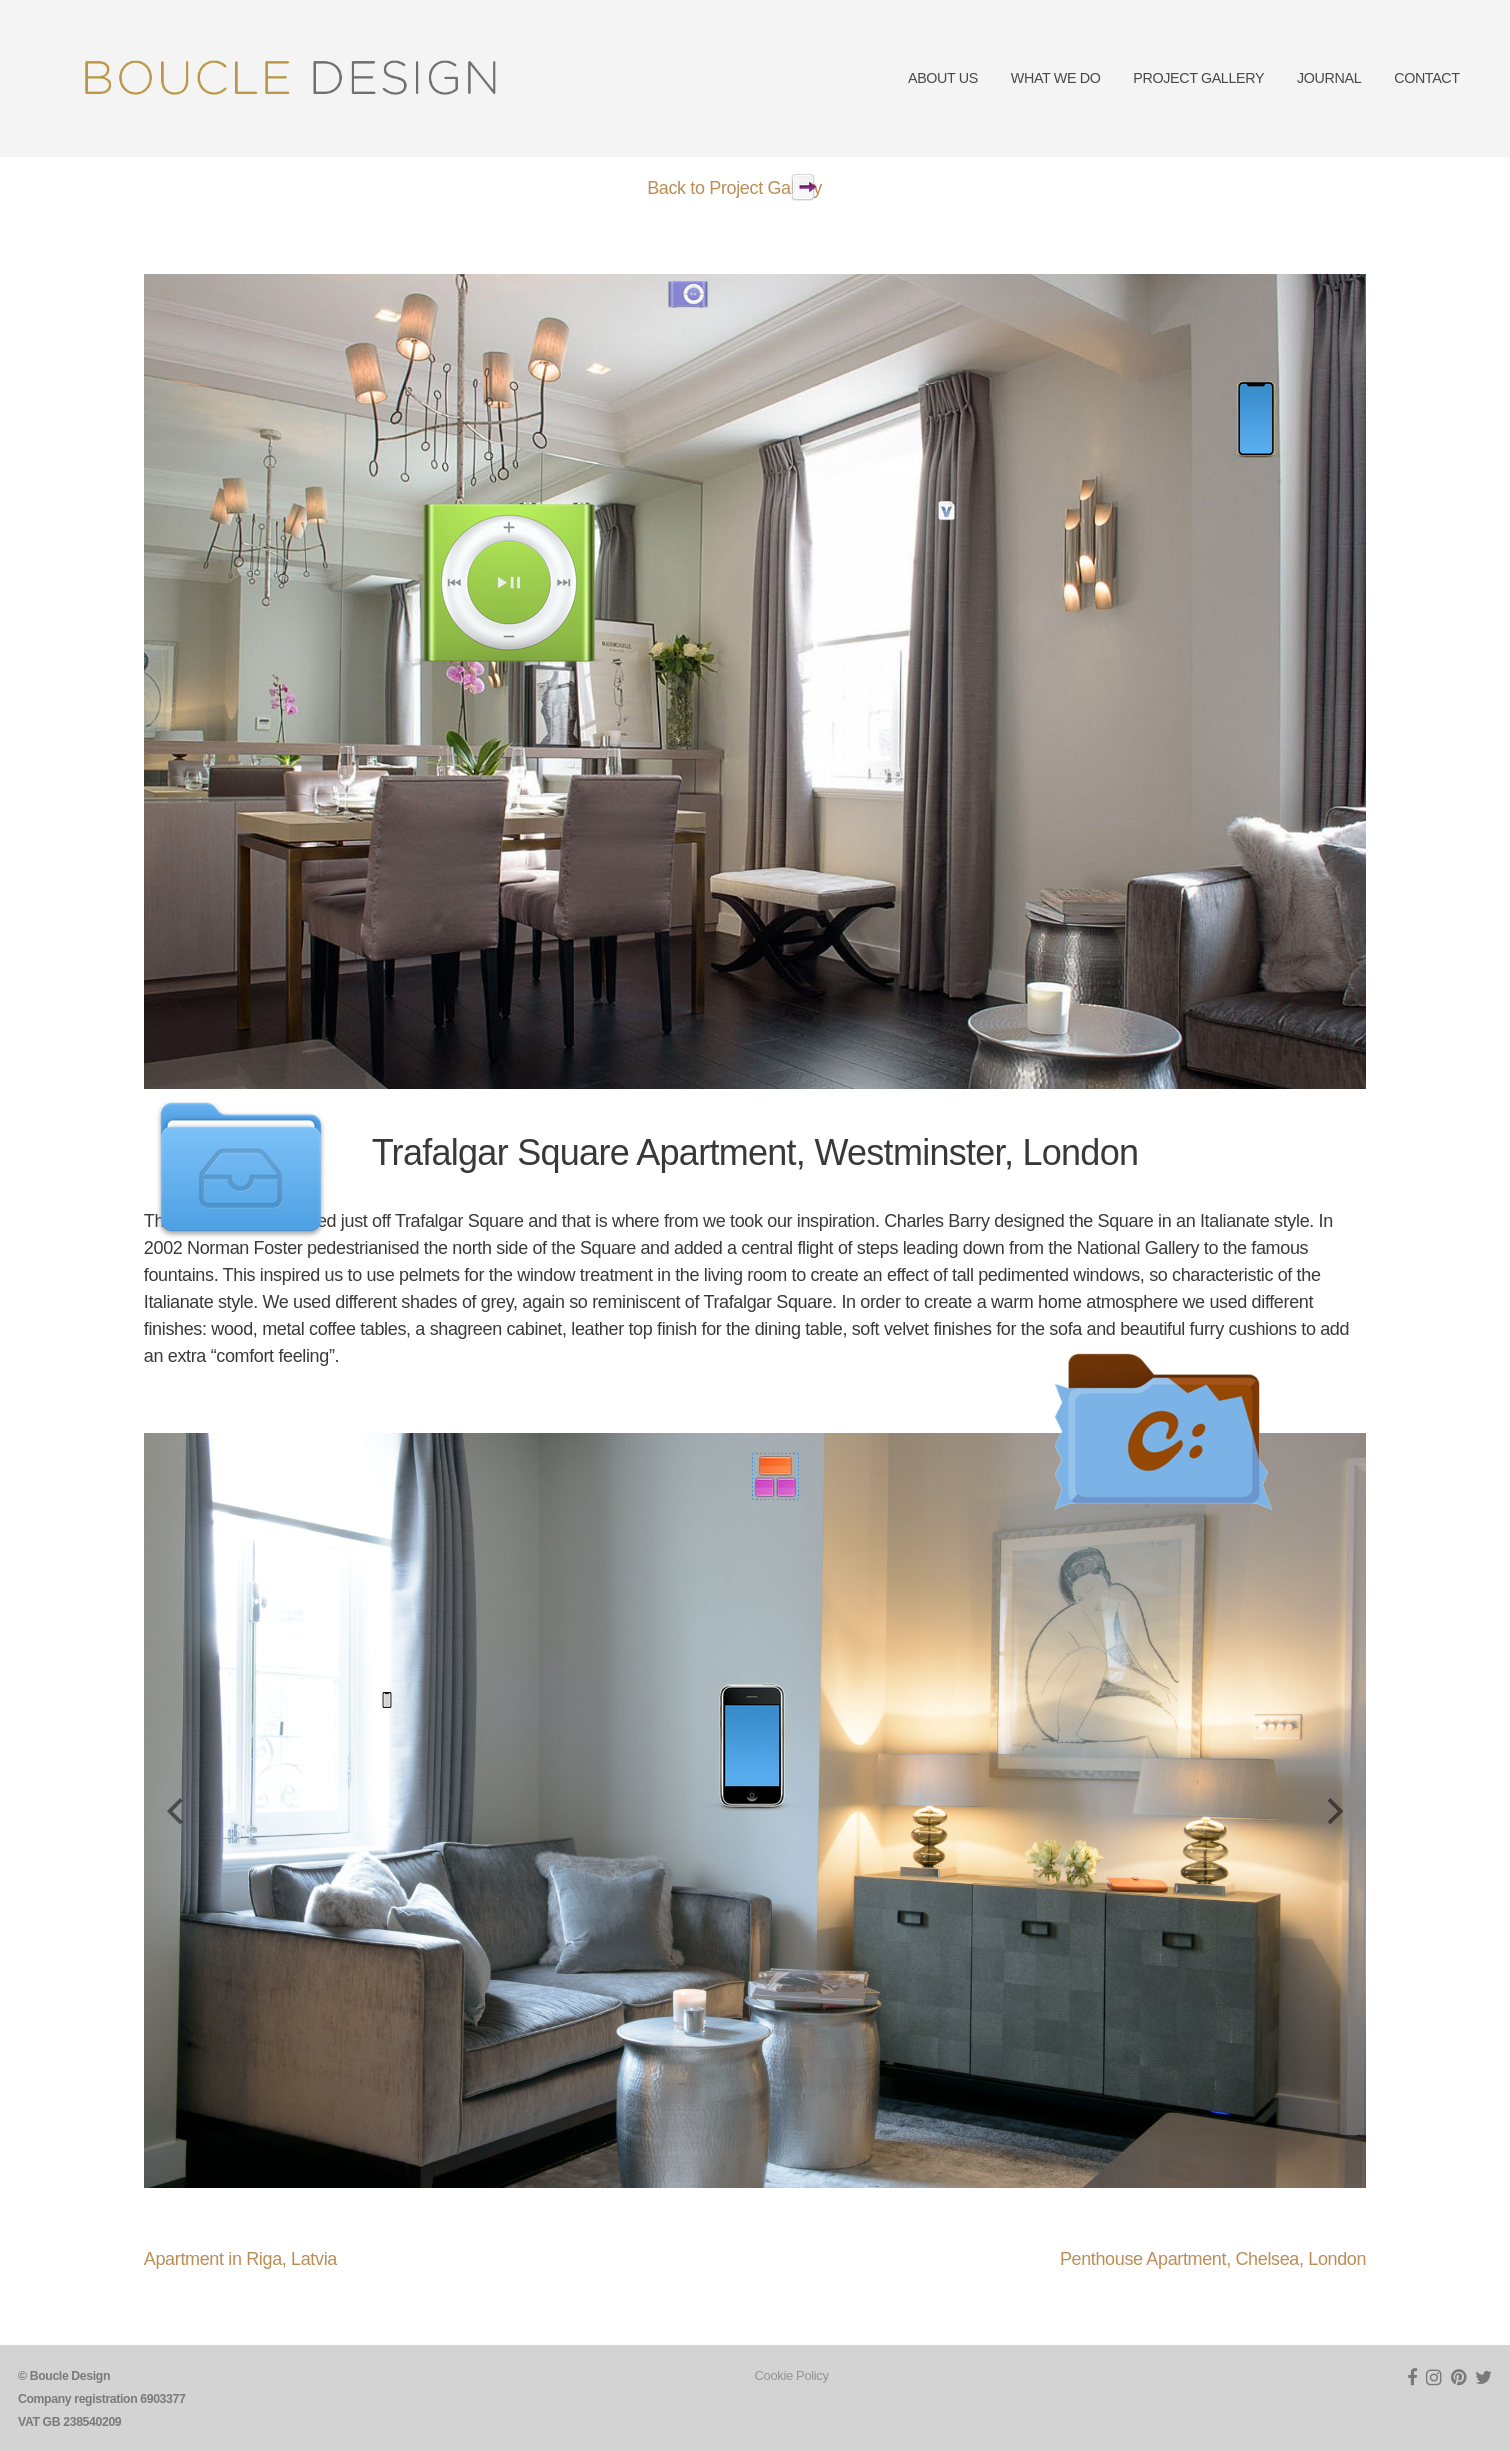 Image resolution: width=1510 pixels, height=2451 pixels. Describe the element at coordinates (1256, 420) in the screenshot. I see `iPhone 11 device icon` at that location.